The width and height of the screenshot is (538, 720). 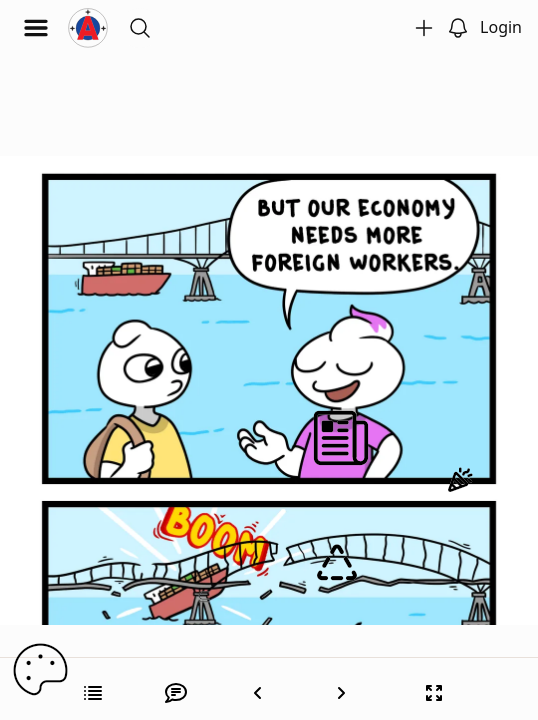 What do you see at coordinates (204, 596) in the screenshot?
I see `indicates a subset relationship in mathematical or set operations` at bounding box center [204, 596].